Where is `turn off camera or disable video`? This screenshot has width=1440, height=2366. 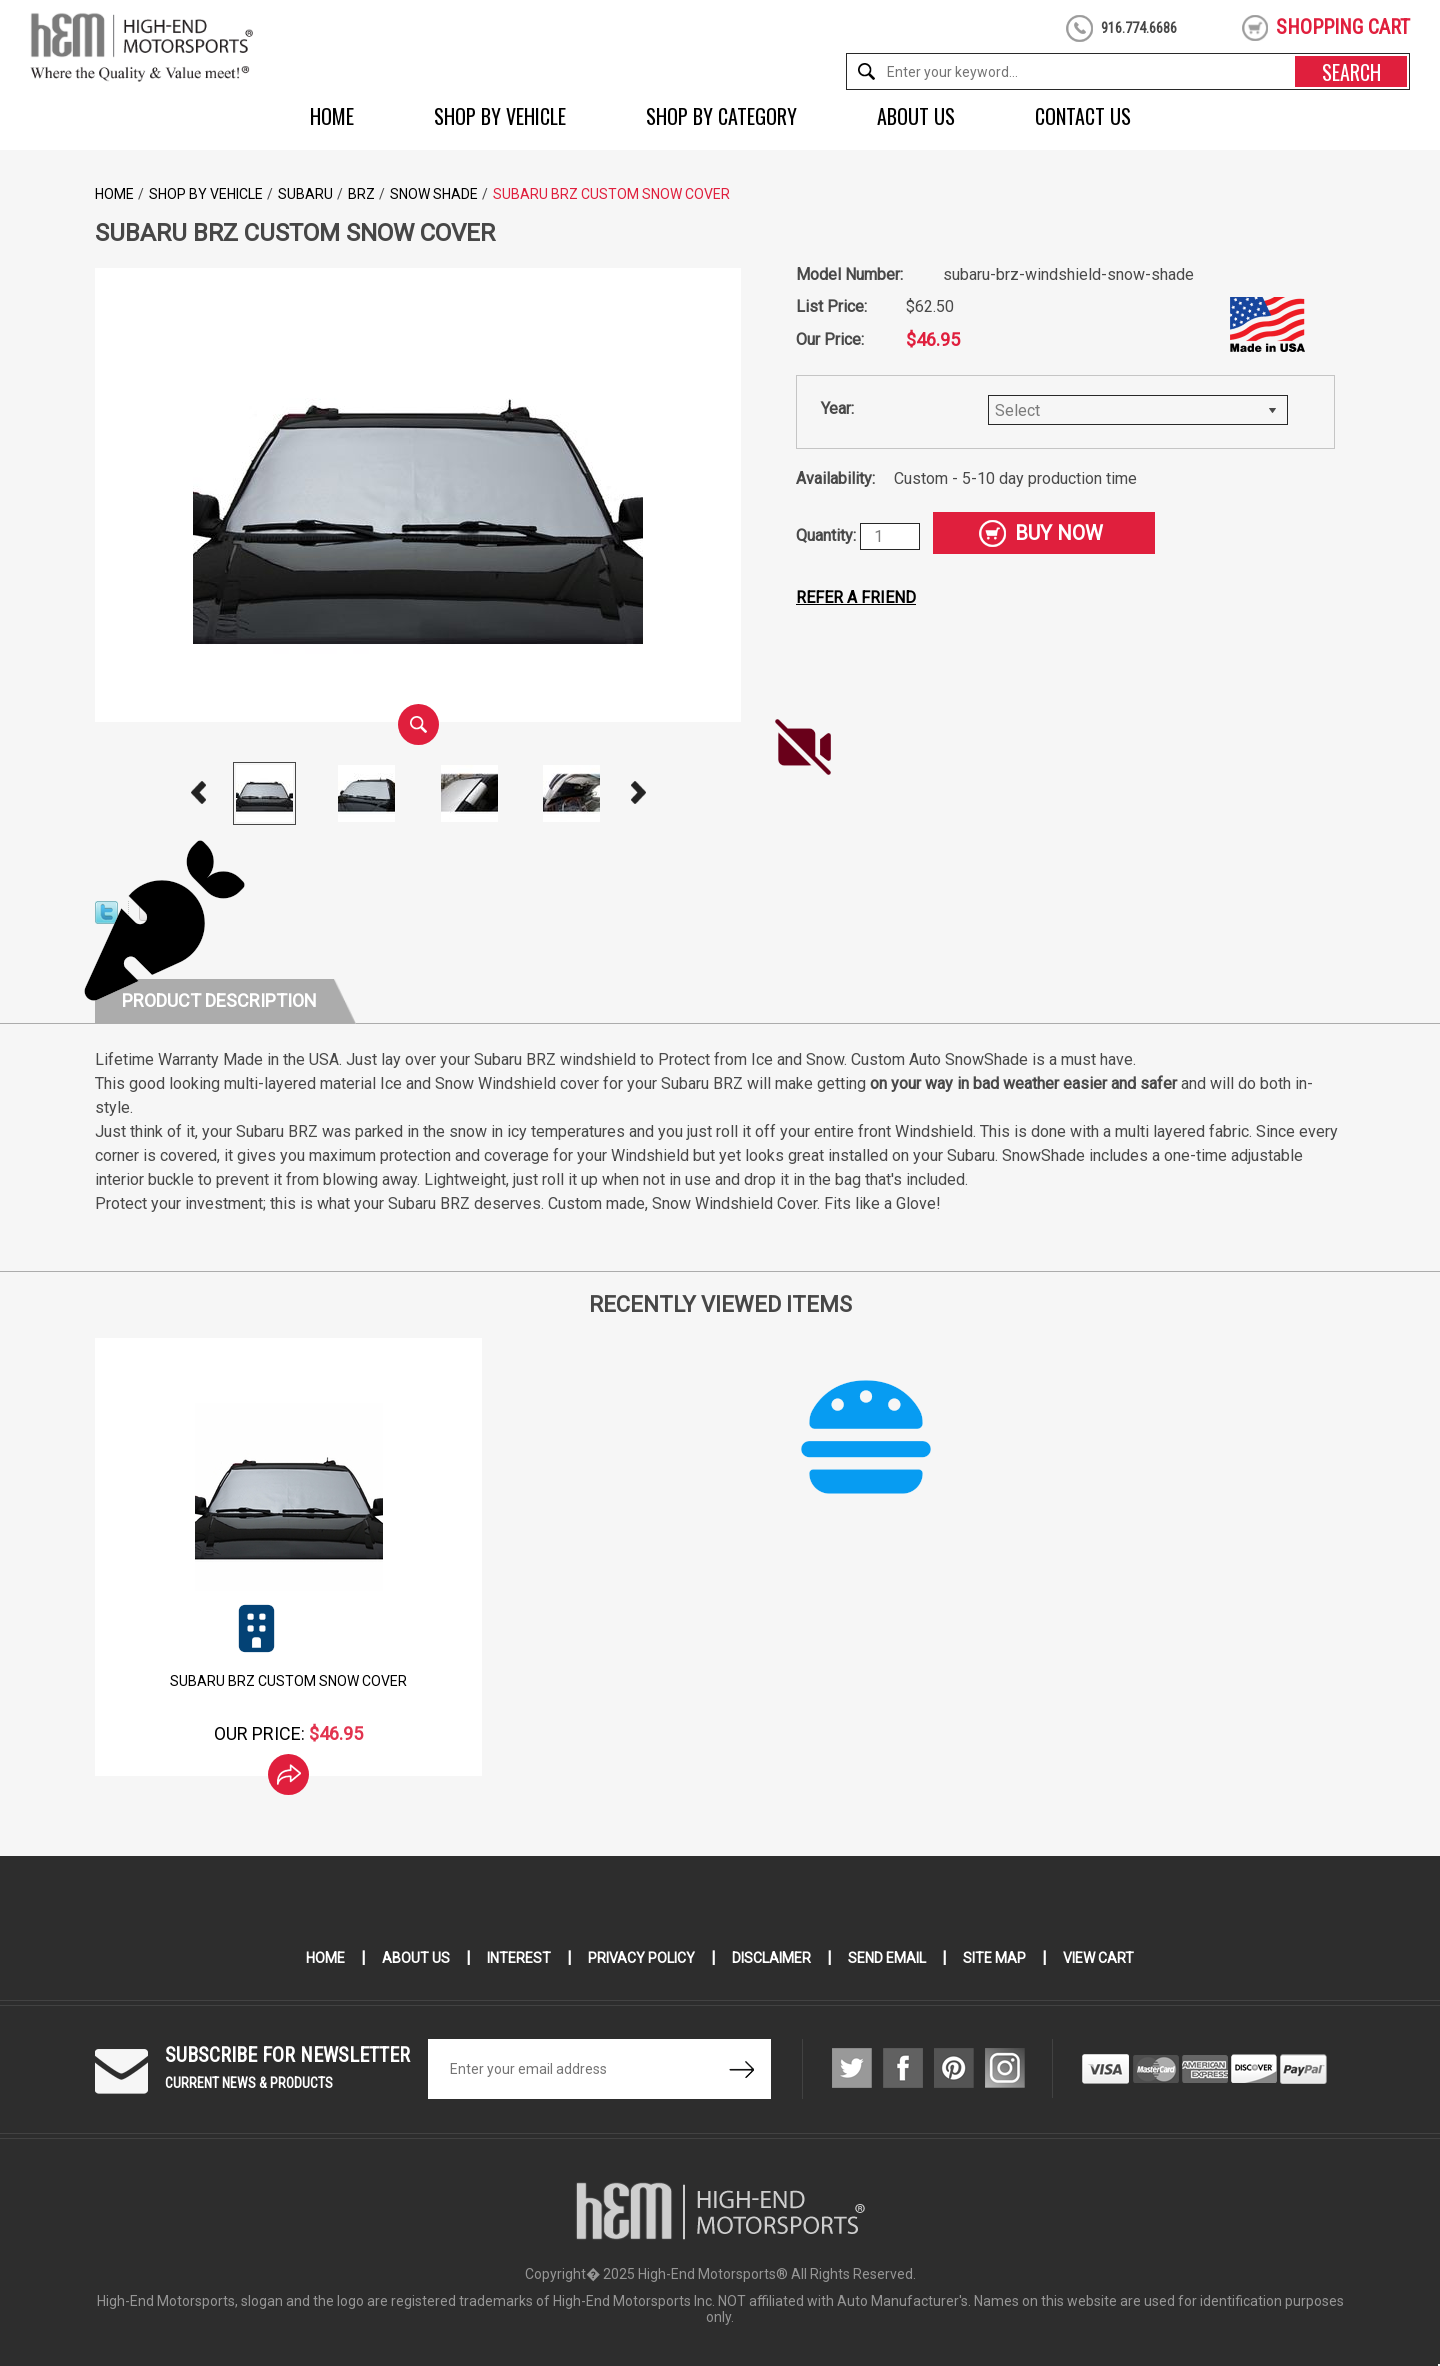
turn off camera or disable video is located at coordinates (803, 747).